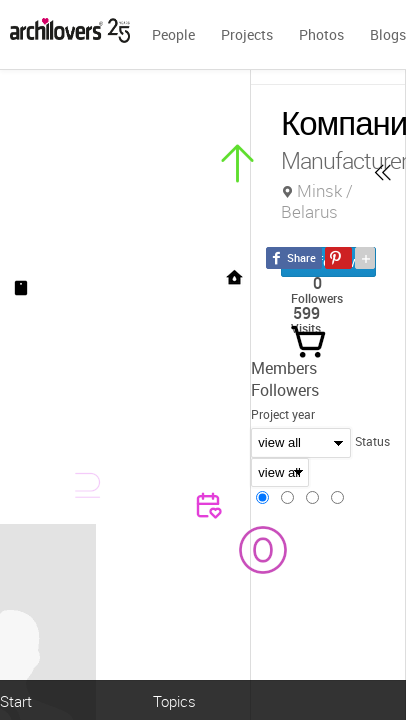 Image resolution: width=406 pixels, height=720 pixels. What do you see at coordinates (234, 277) in the screenshot?
I see `indicates water damage or leak detected in home` at bounding box center [234, 277].